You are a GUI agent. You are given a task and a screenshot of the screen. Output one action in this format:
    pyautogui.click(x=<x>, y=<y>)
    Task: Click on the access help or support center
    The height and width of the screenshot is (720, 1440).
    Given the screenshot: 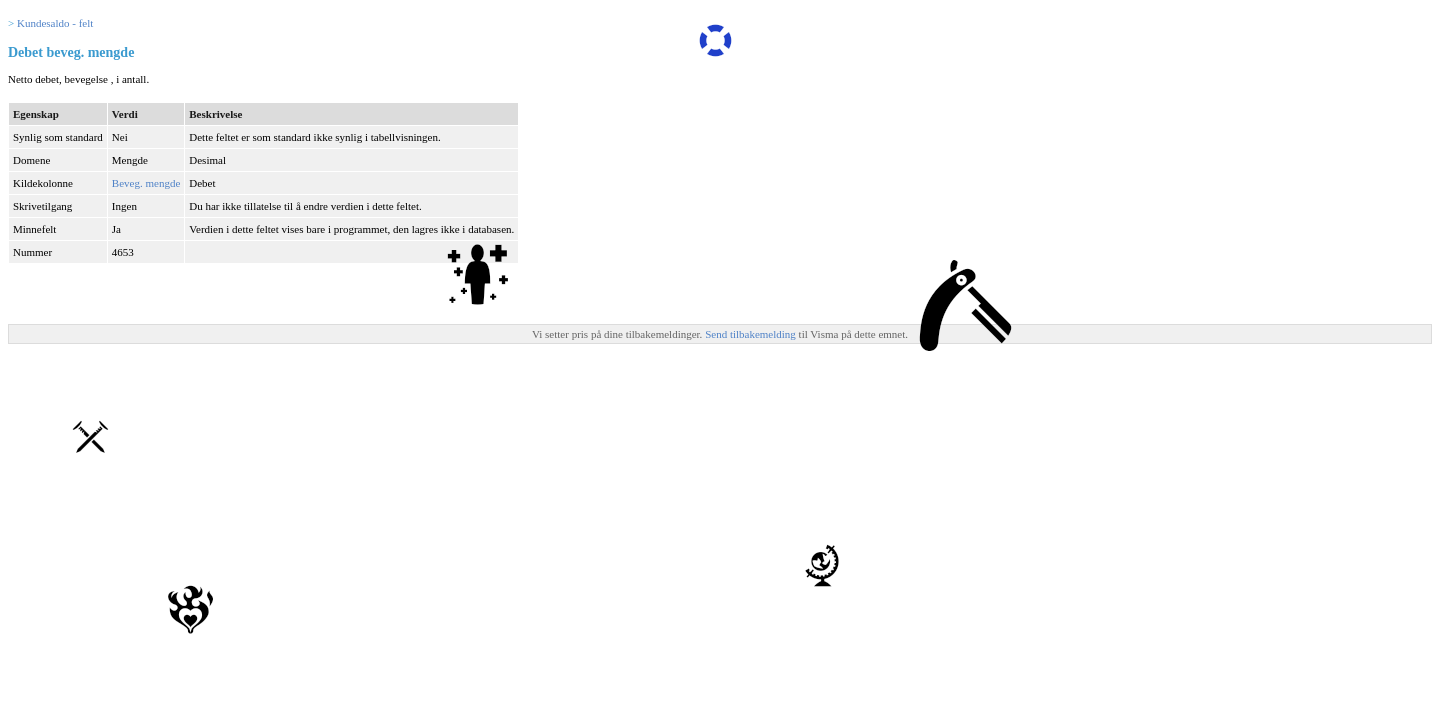 What is the action you would take?
    pyautogui.click(x=715, y=40)
    